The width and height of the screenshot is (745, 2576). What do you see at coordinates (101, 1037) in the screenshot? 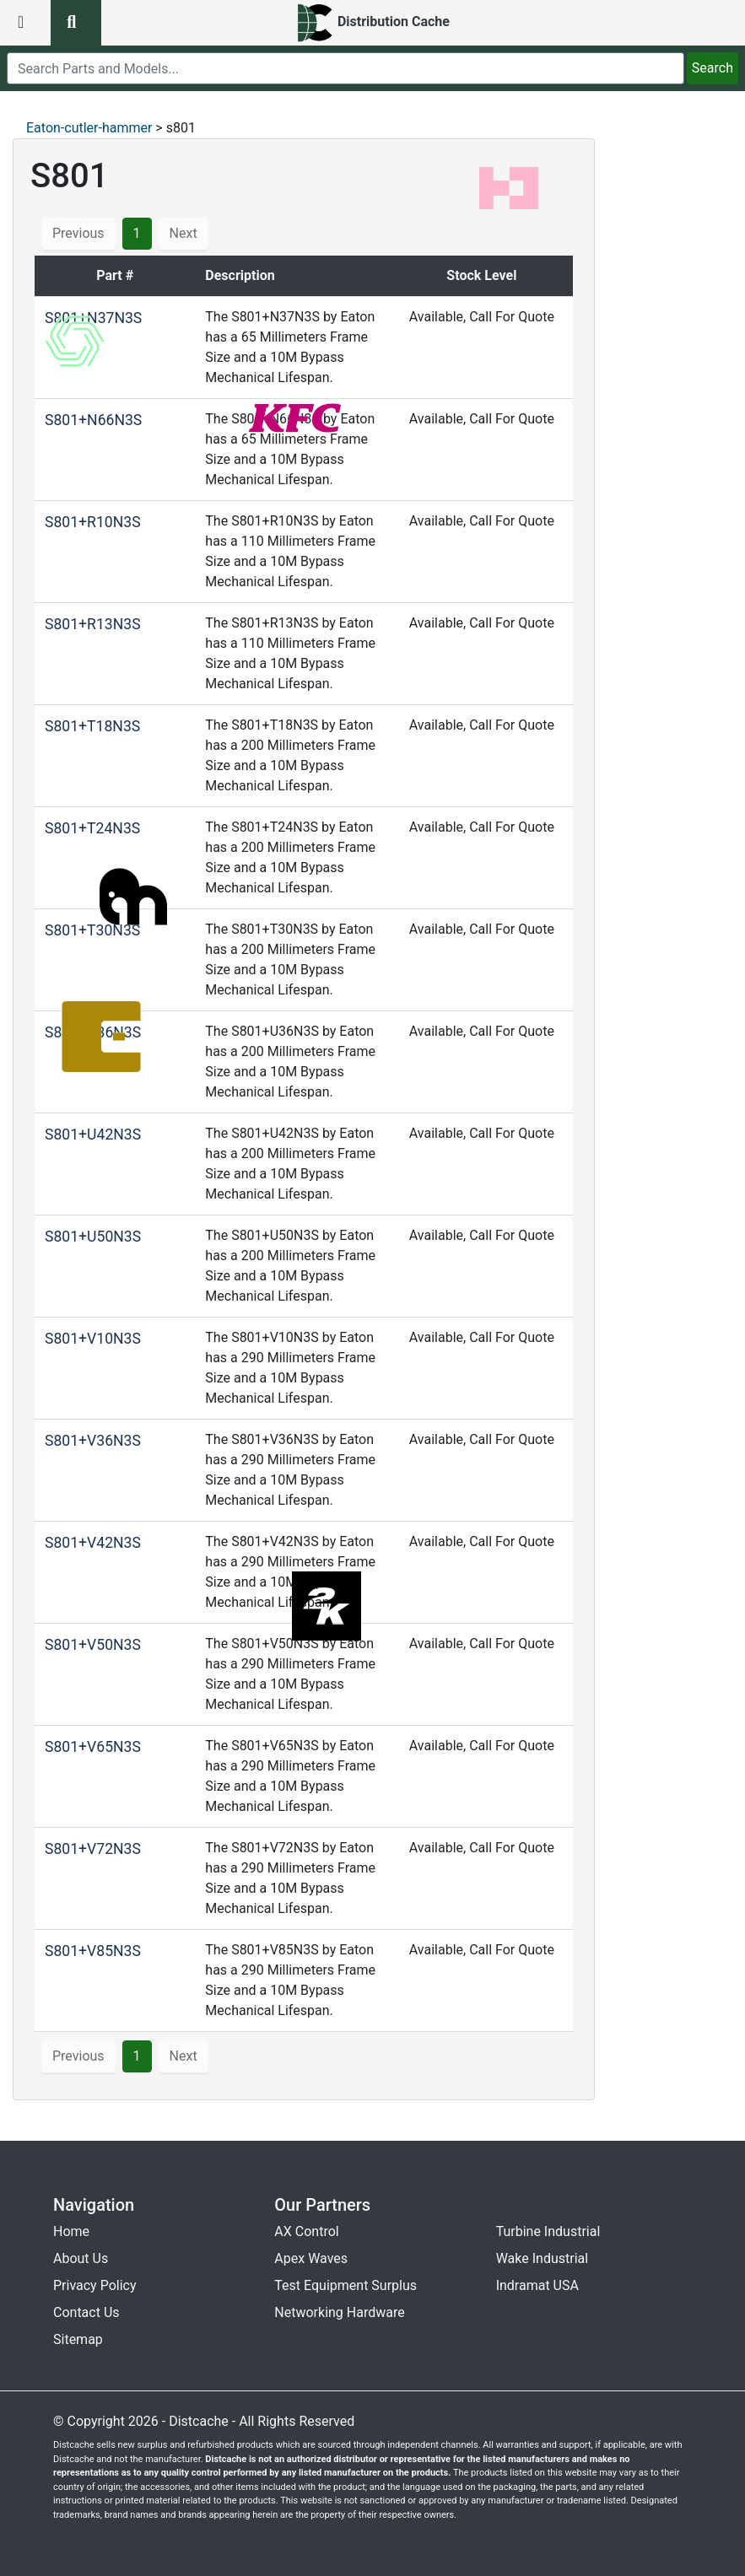
I see `access your wallet or payment methods` at bounding box center [101, 1037].